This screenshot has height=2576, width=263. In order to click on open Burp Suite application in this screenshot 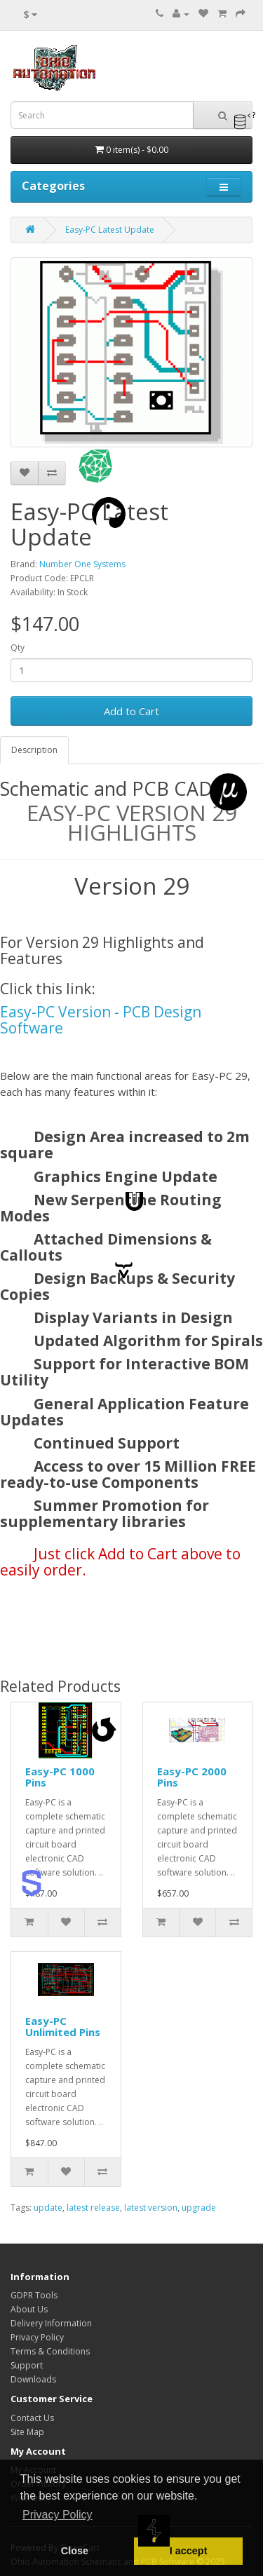, I will do `click(154, 2530)`.